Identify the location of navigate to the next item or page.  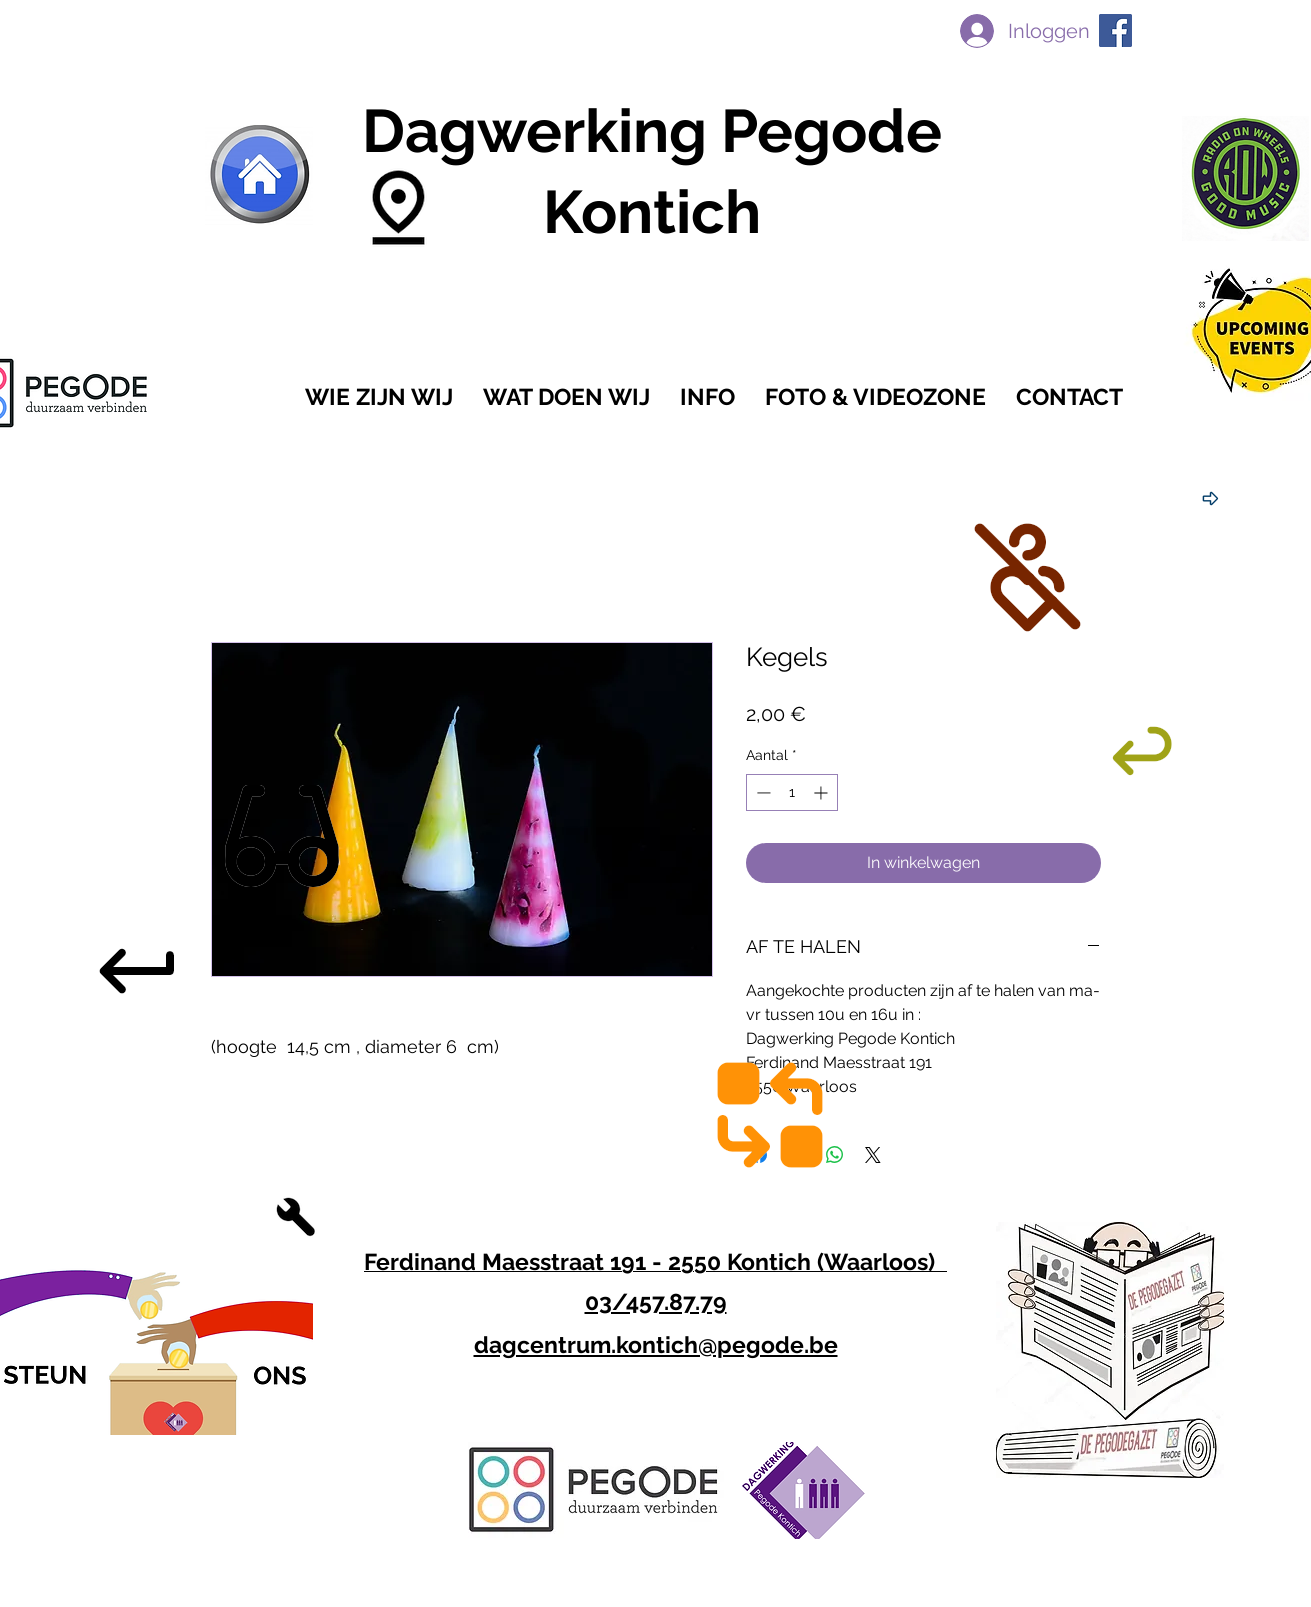
(1210, 498).